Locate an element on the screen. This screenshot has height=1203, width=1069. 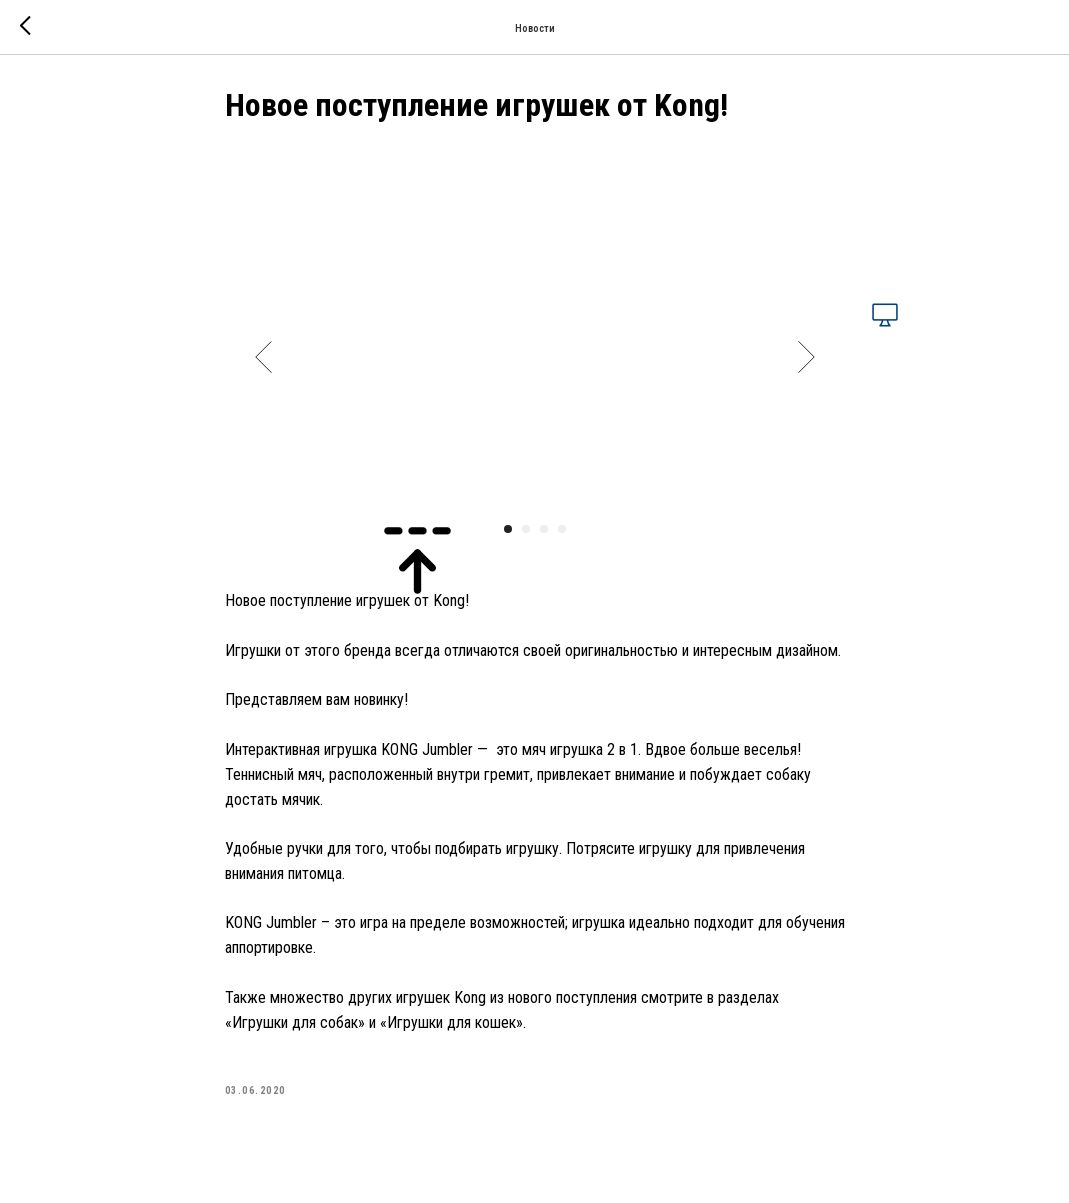
upload to a draft or pending state is located at coordinates (417, 560).